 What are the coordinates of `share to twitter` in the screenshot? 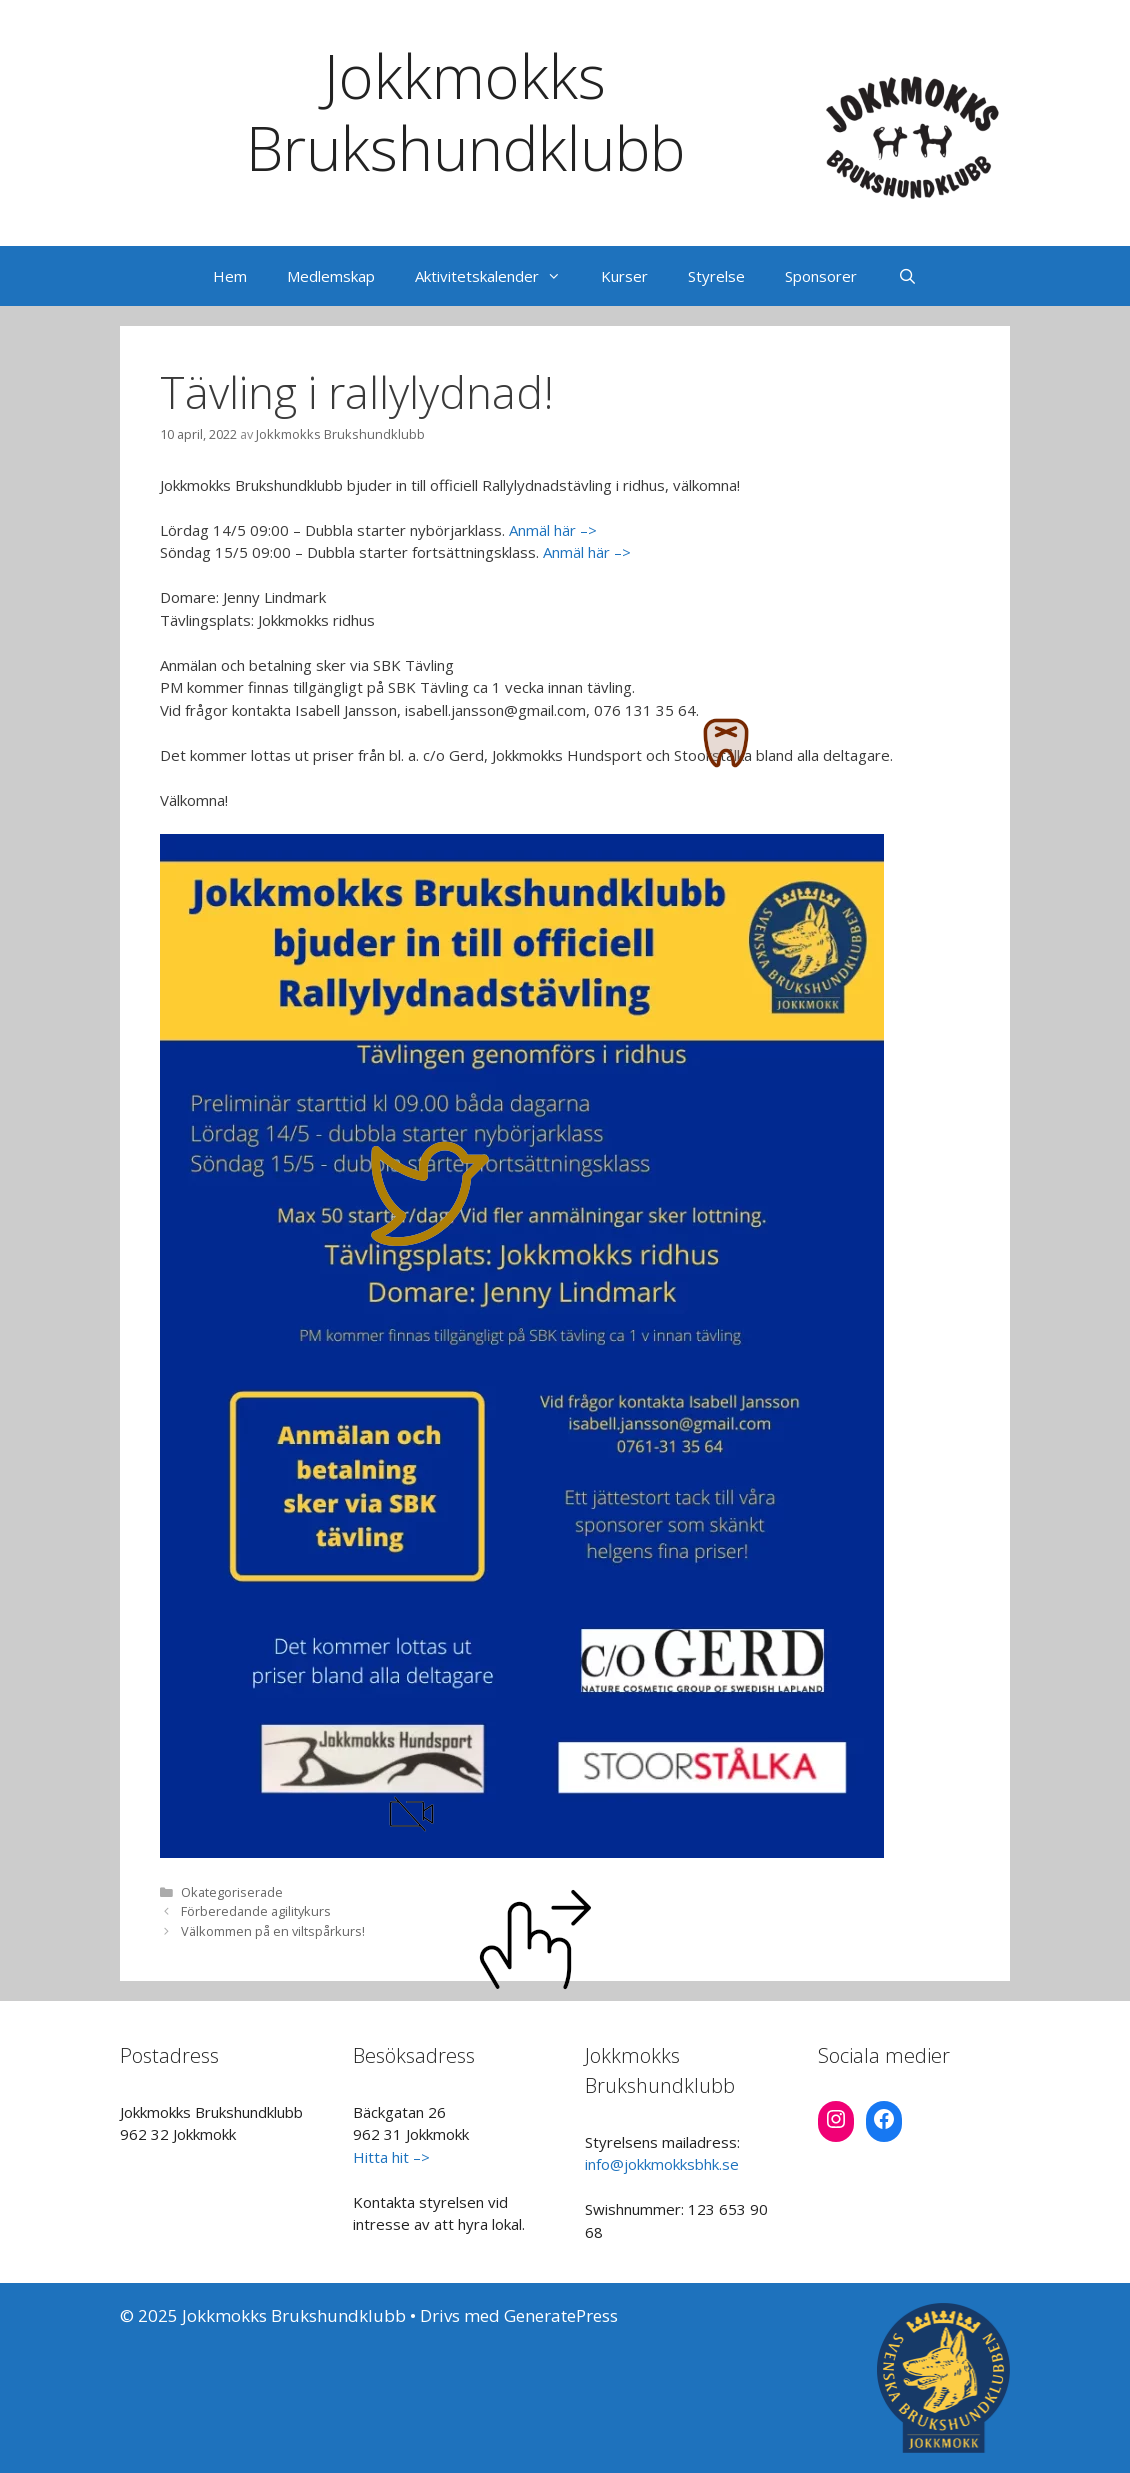 It's located at (423, 1189).